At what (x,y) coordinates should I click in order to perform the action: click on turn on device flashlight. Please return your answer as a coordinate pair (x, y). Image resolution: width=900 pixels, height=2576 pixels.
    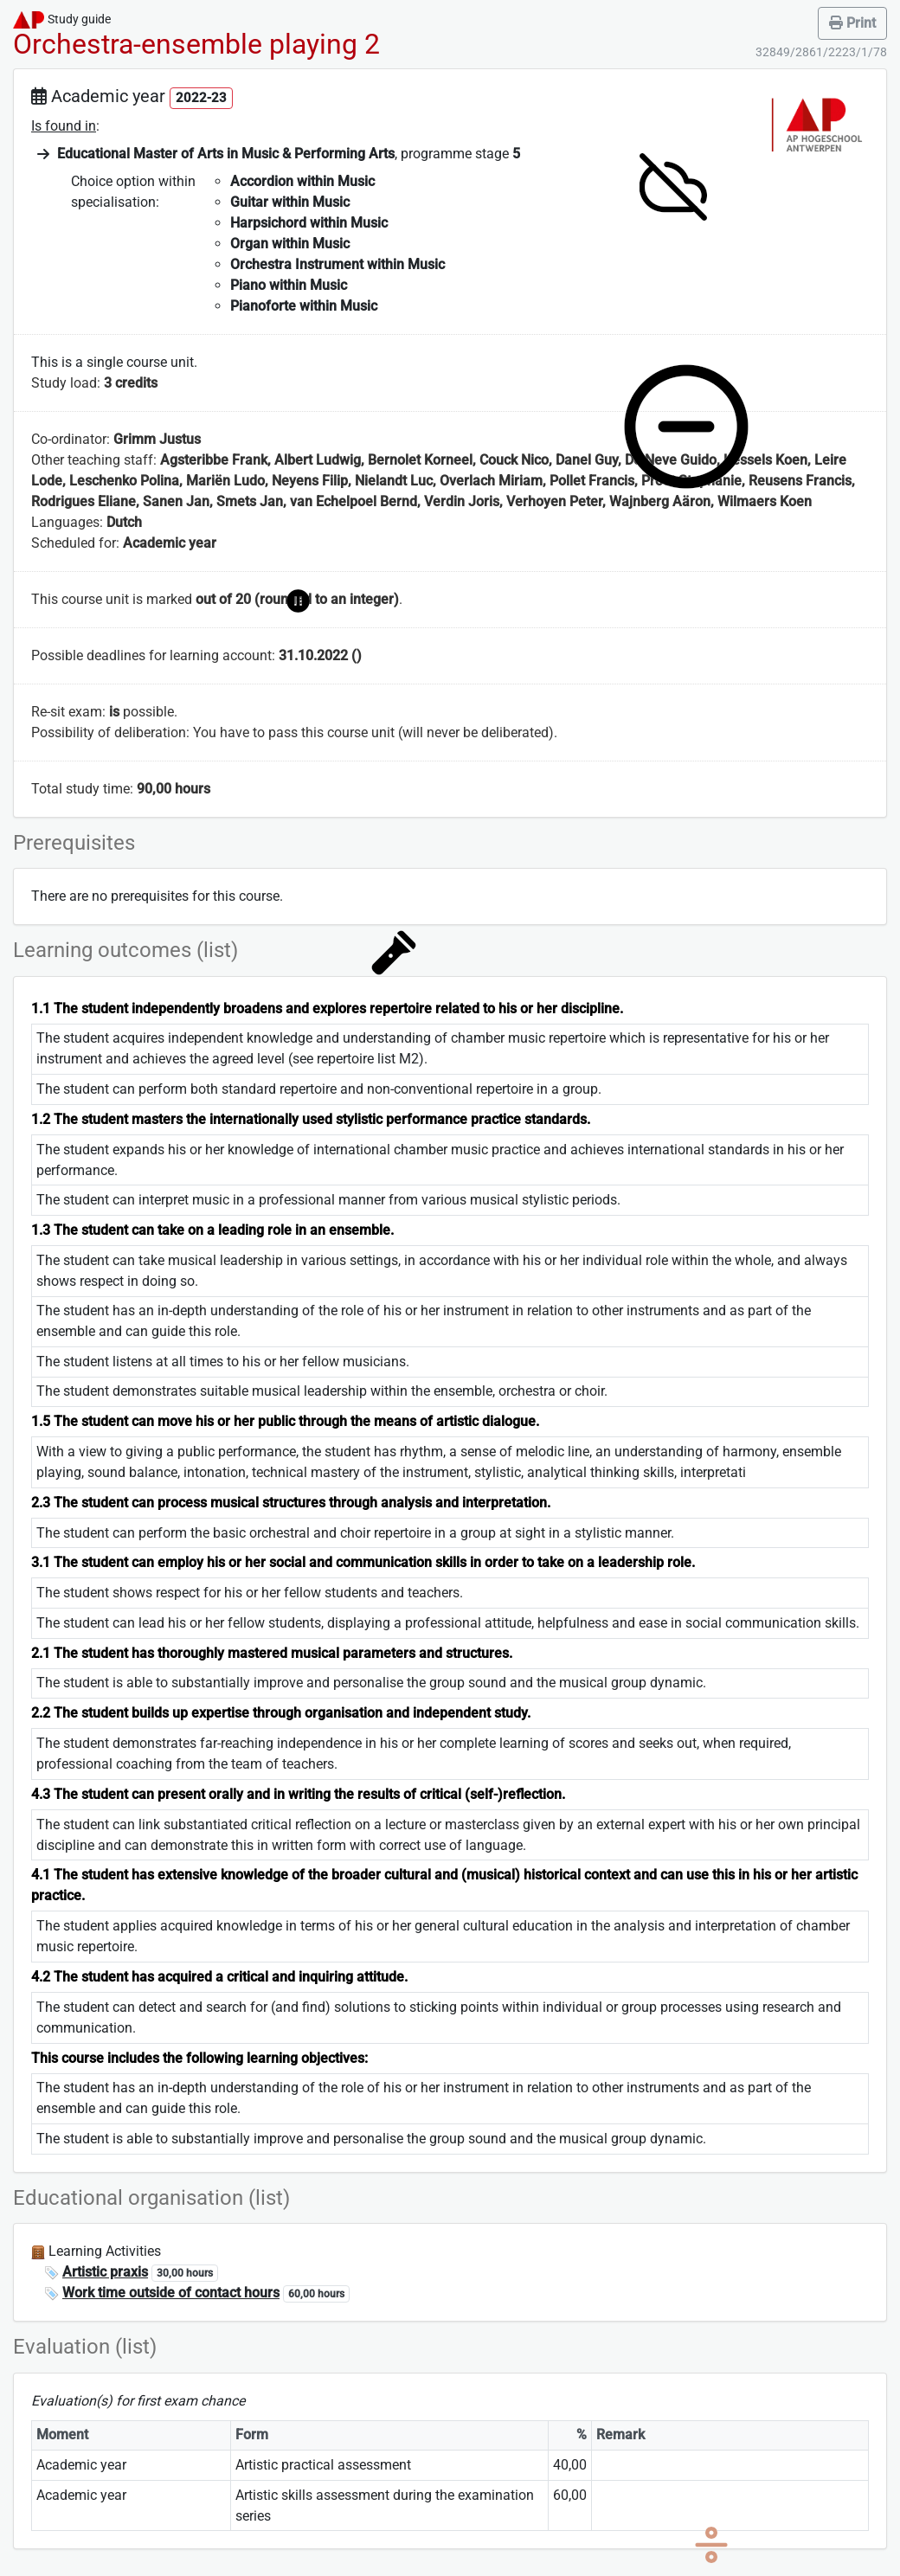
    Looking at the image, I should click on (394, 953).